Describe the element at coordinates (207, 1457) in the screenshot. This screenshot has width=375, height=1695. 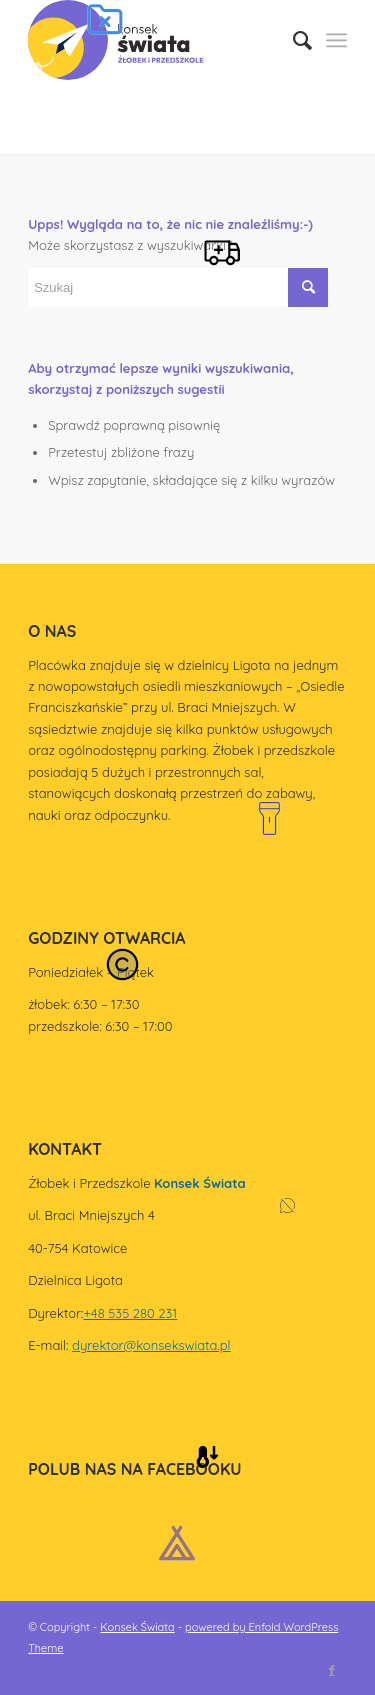
I see `indicates temperature is decreasing` at that location.